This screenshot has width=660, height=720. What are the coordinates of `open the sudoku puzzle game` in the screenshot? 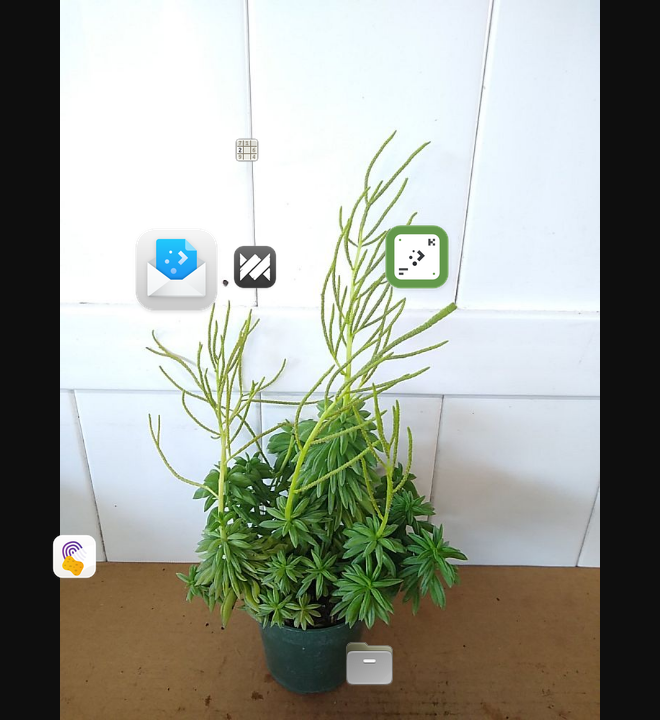 It's located at (247, 150).